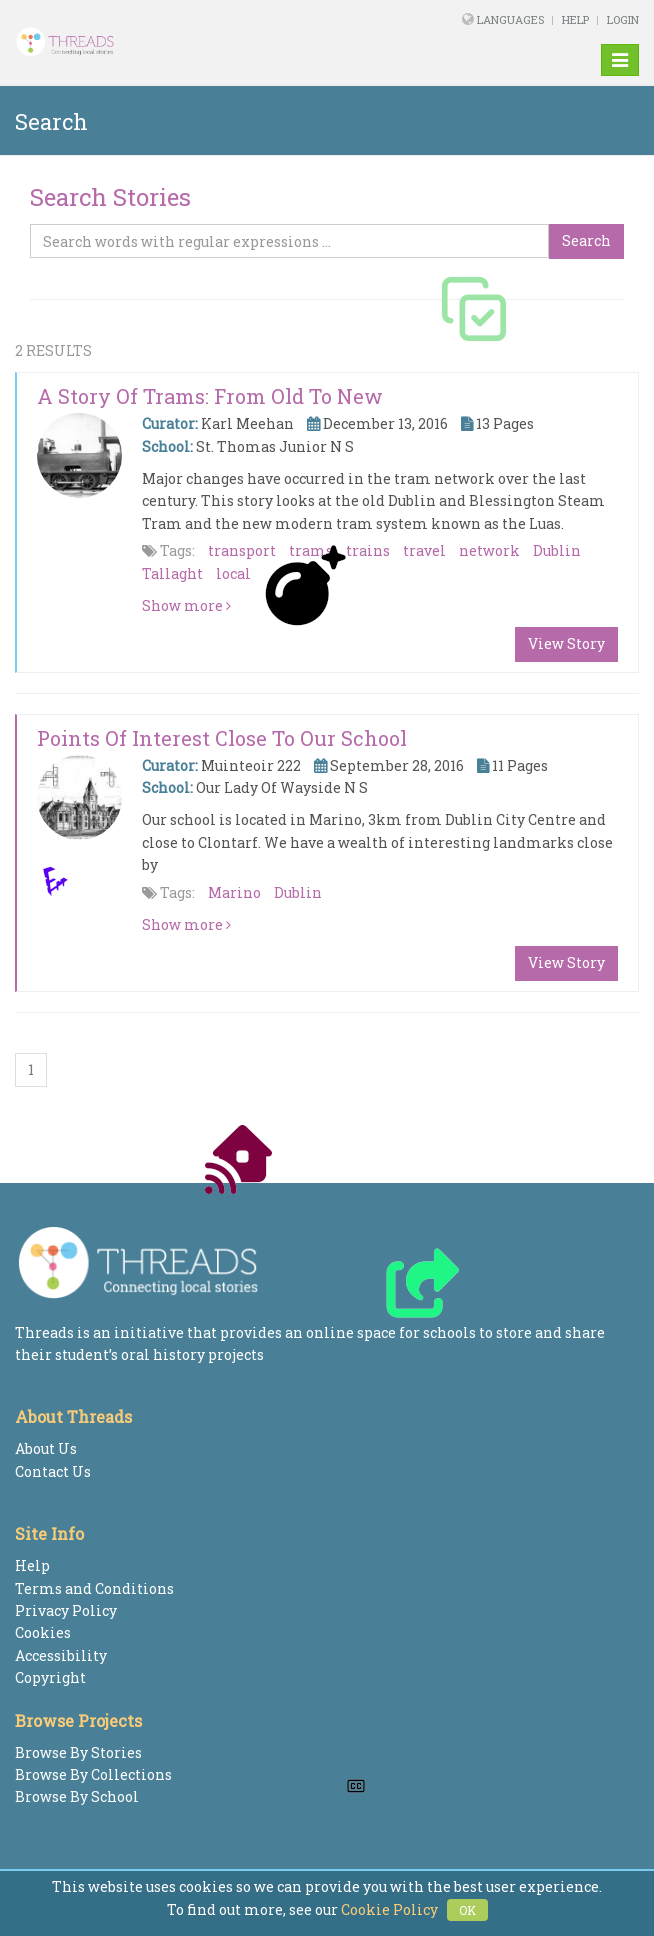 The width and height of the screenshot is (654, 1936). I want to click on content copied to clipboard successfully, so click(474, 309).